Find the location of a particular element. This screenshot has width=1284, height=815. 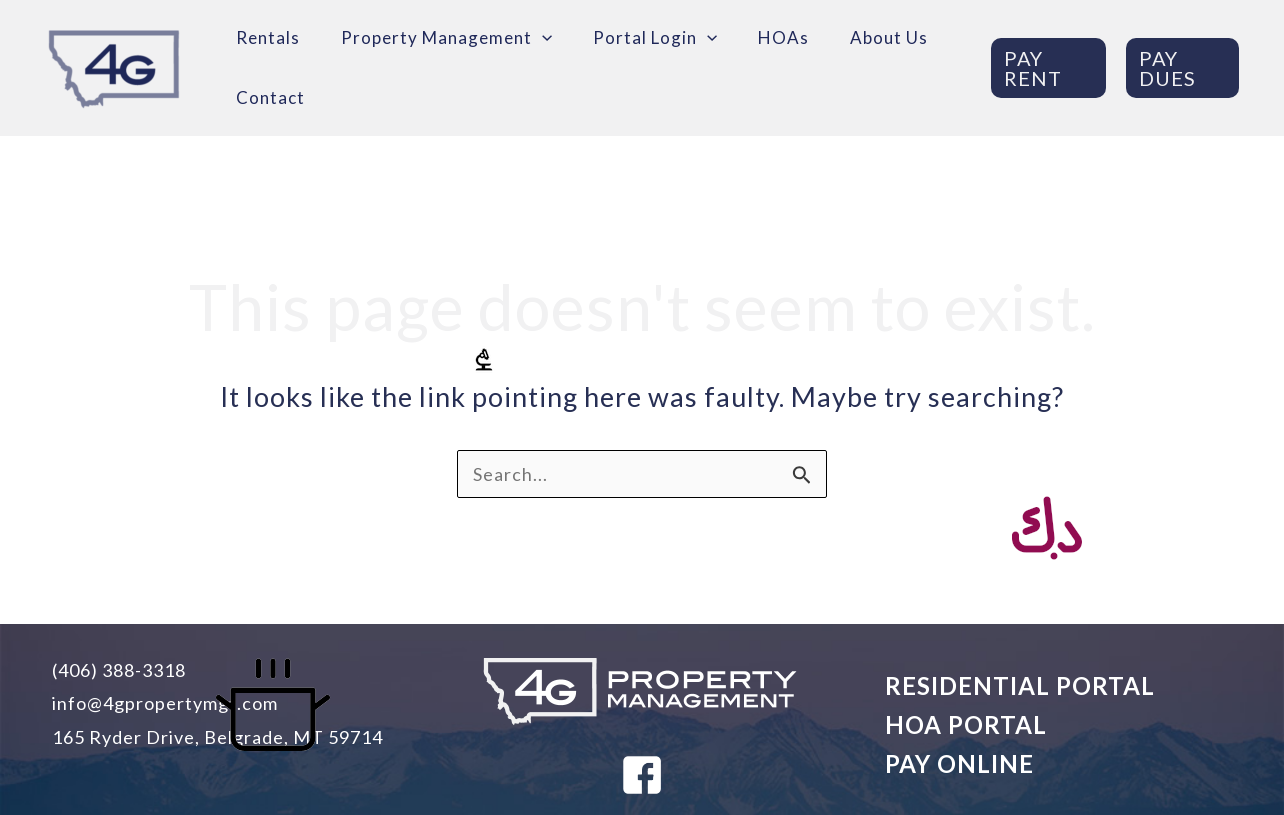

access recipes or cooking content is located at coordinates (273, 712).